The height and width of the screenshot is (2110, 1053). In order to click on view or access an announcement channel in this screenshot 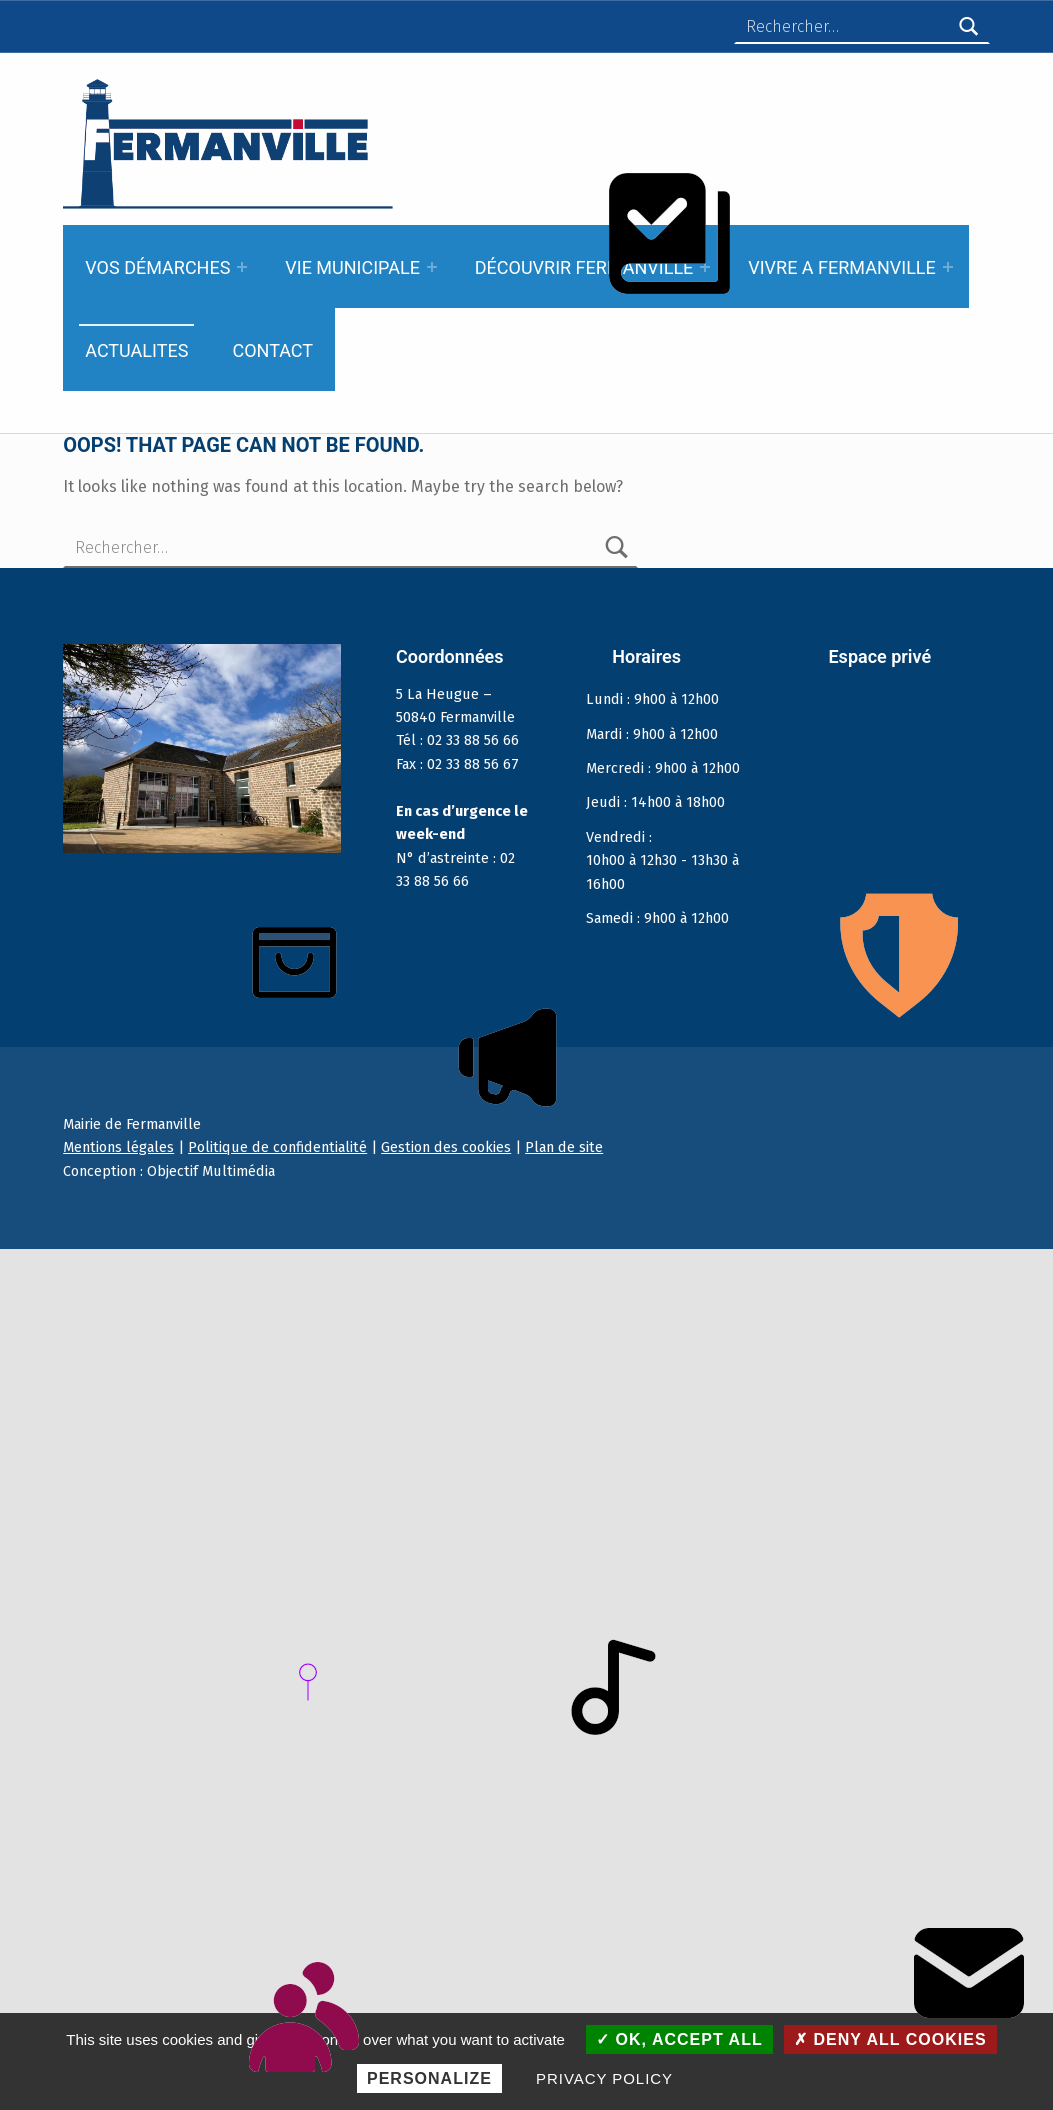, I will do `click(507, 1057)`.